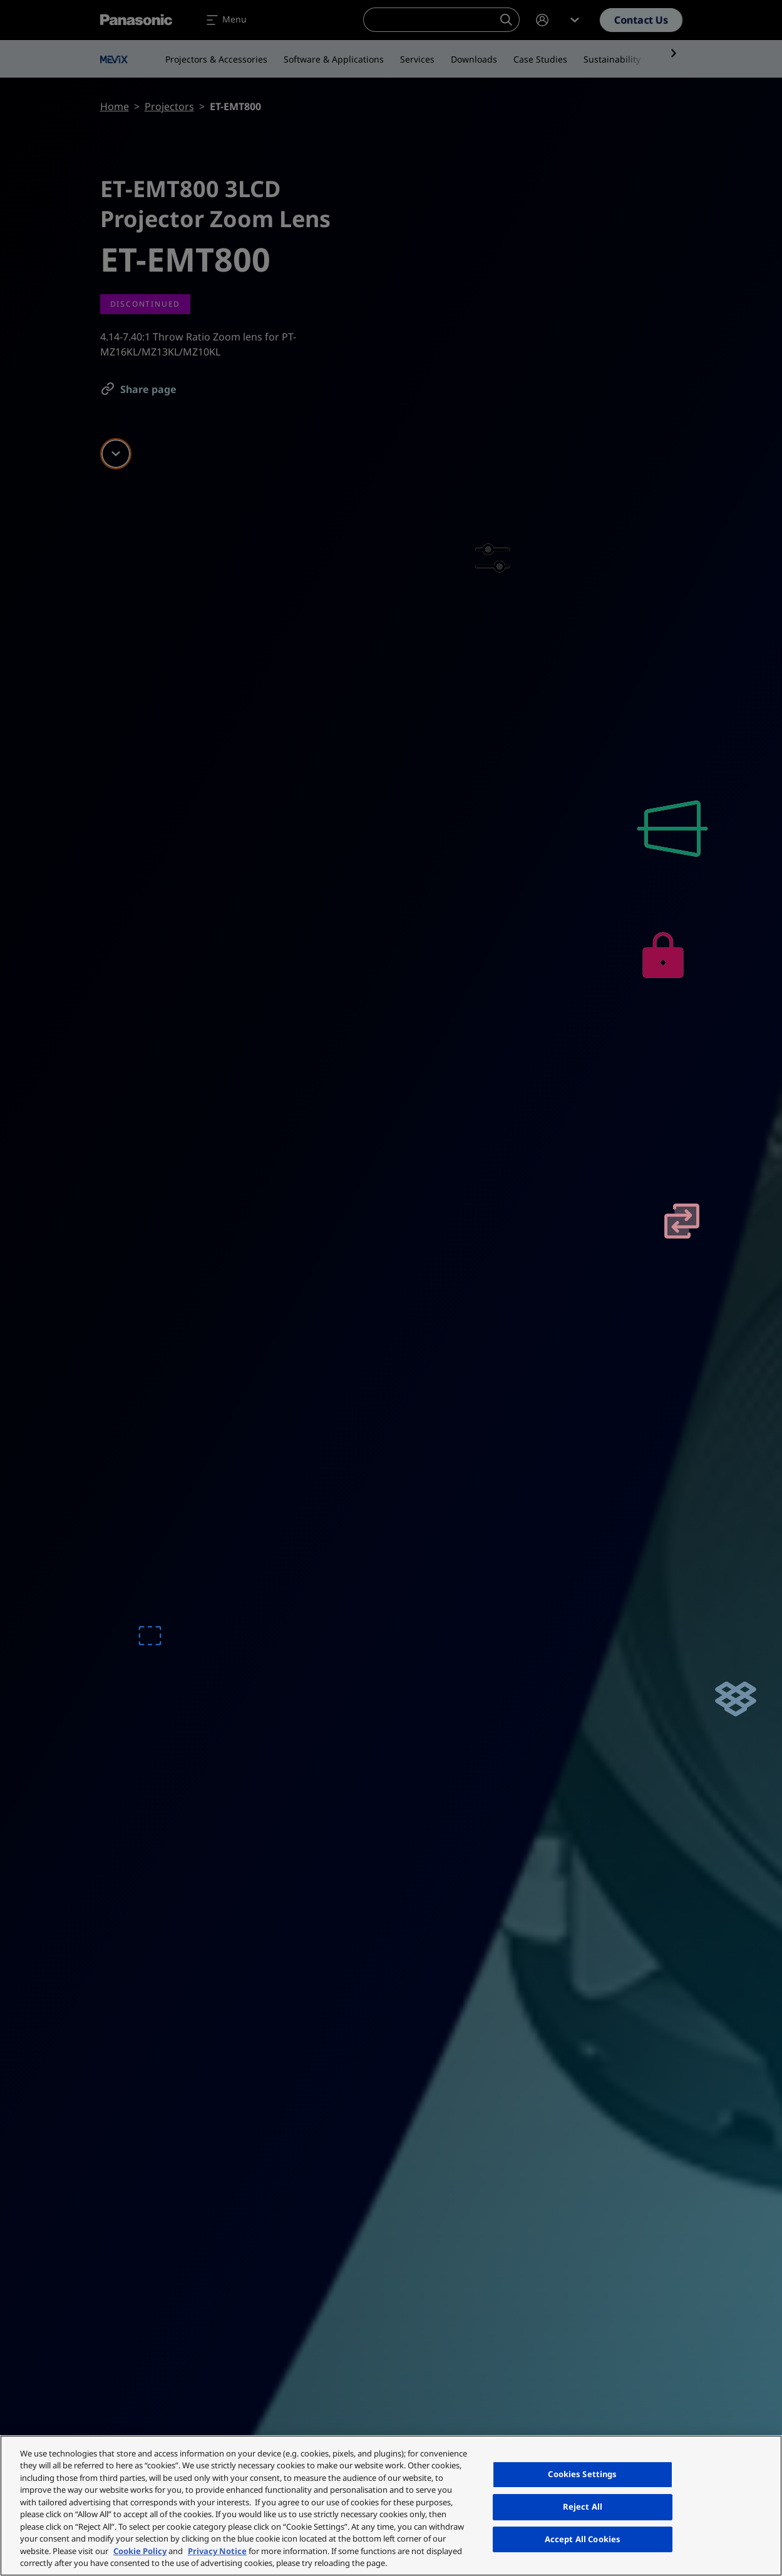 This screenshot has height=2576, width=782. I want to click on connect to dropbox account, so click(736, 1698).